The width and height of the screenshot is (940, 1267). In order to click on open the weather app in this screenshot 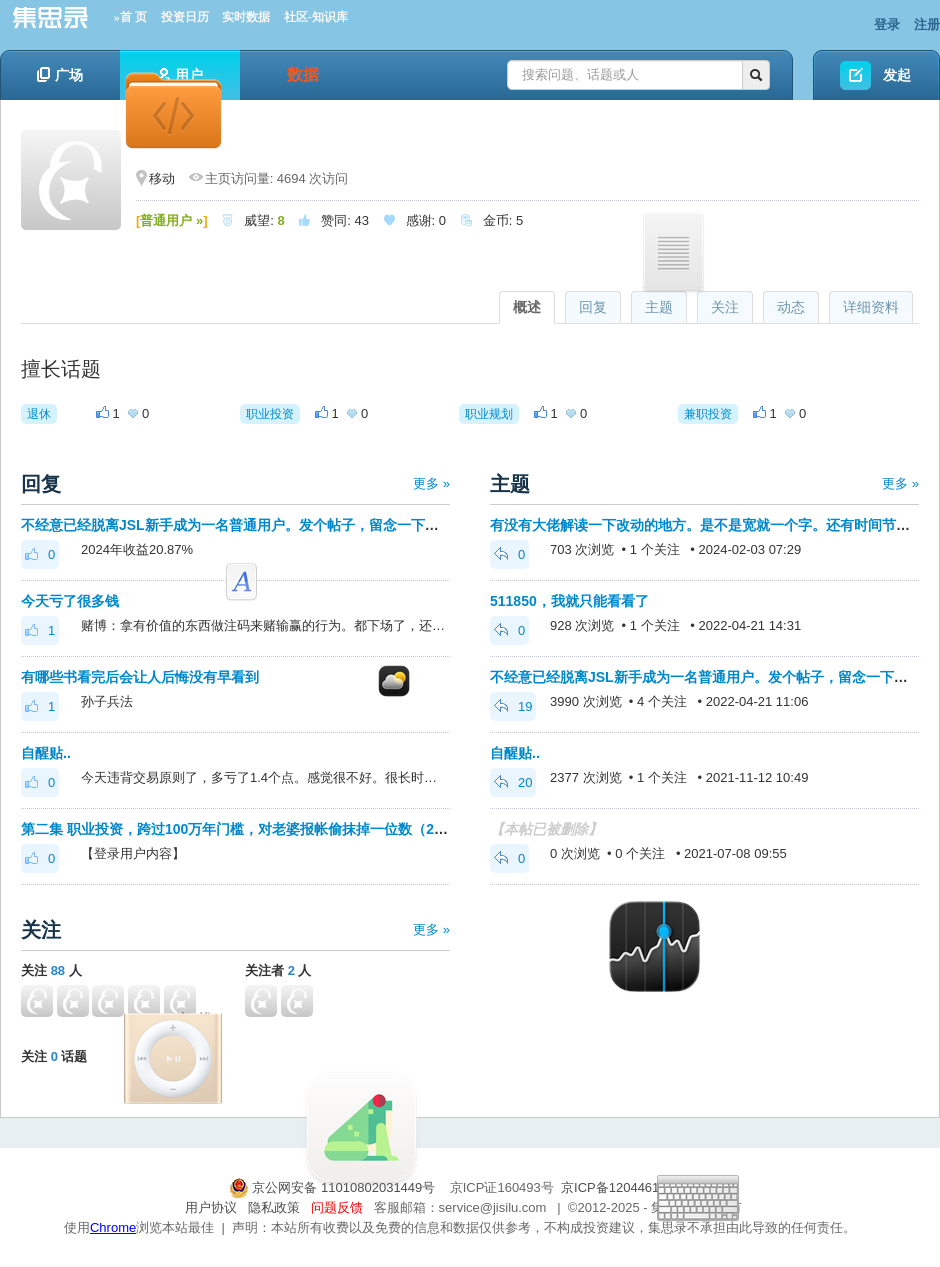, I will do `click(394, 681)`.